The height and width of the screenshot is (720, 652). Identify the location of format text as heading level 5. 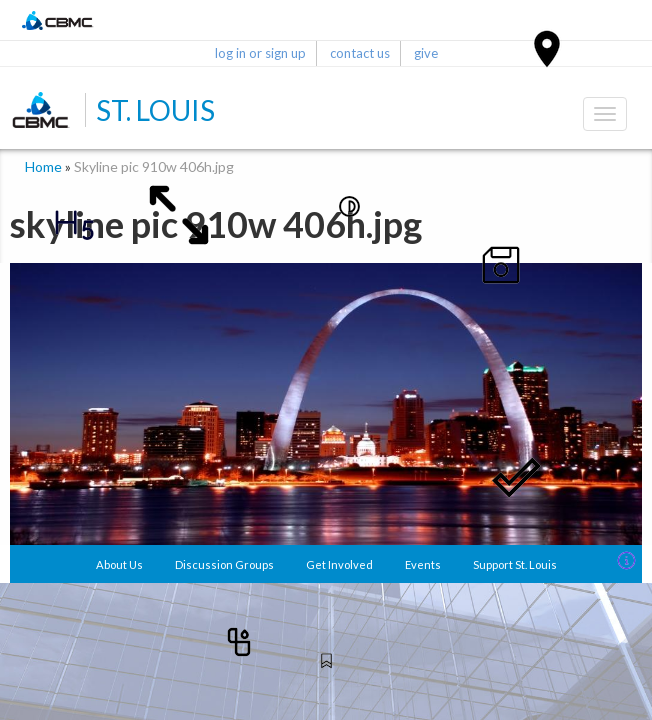
(72, 224).